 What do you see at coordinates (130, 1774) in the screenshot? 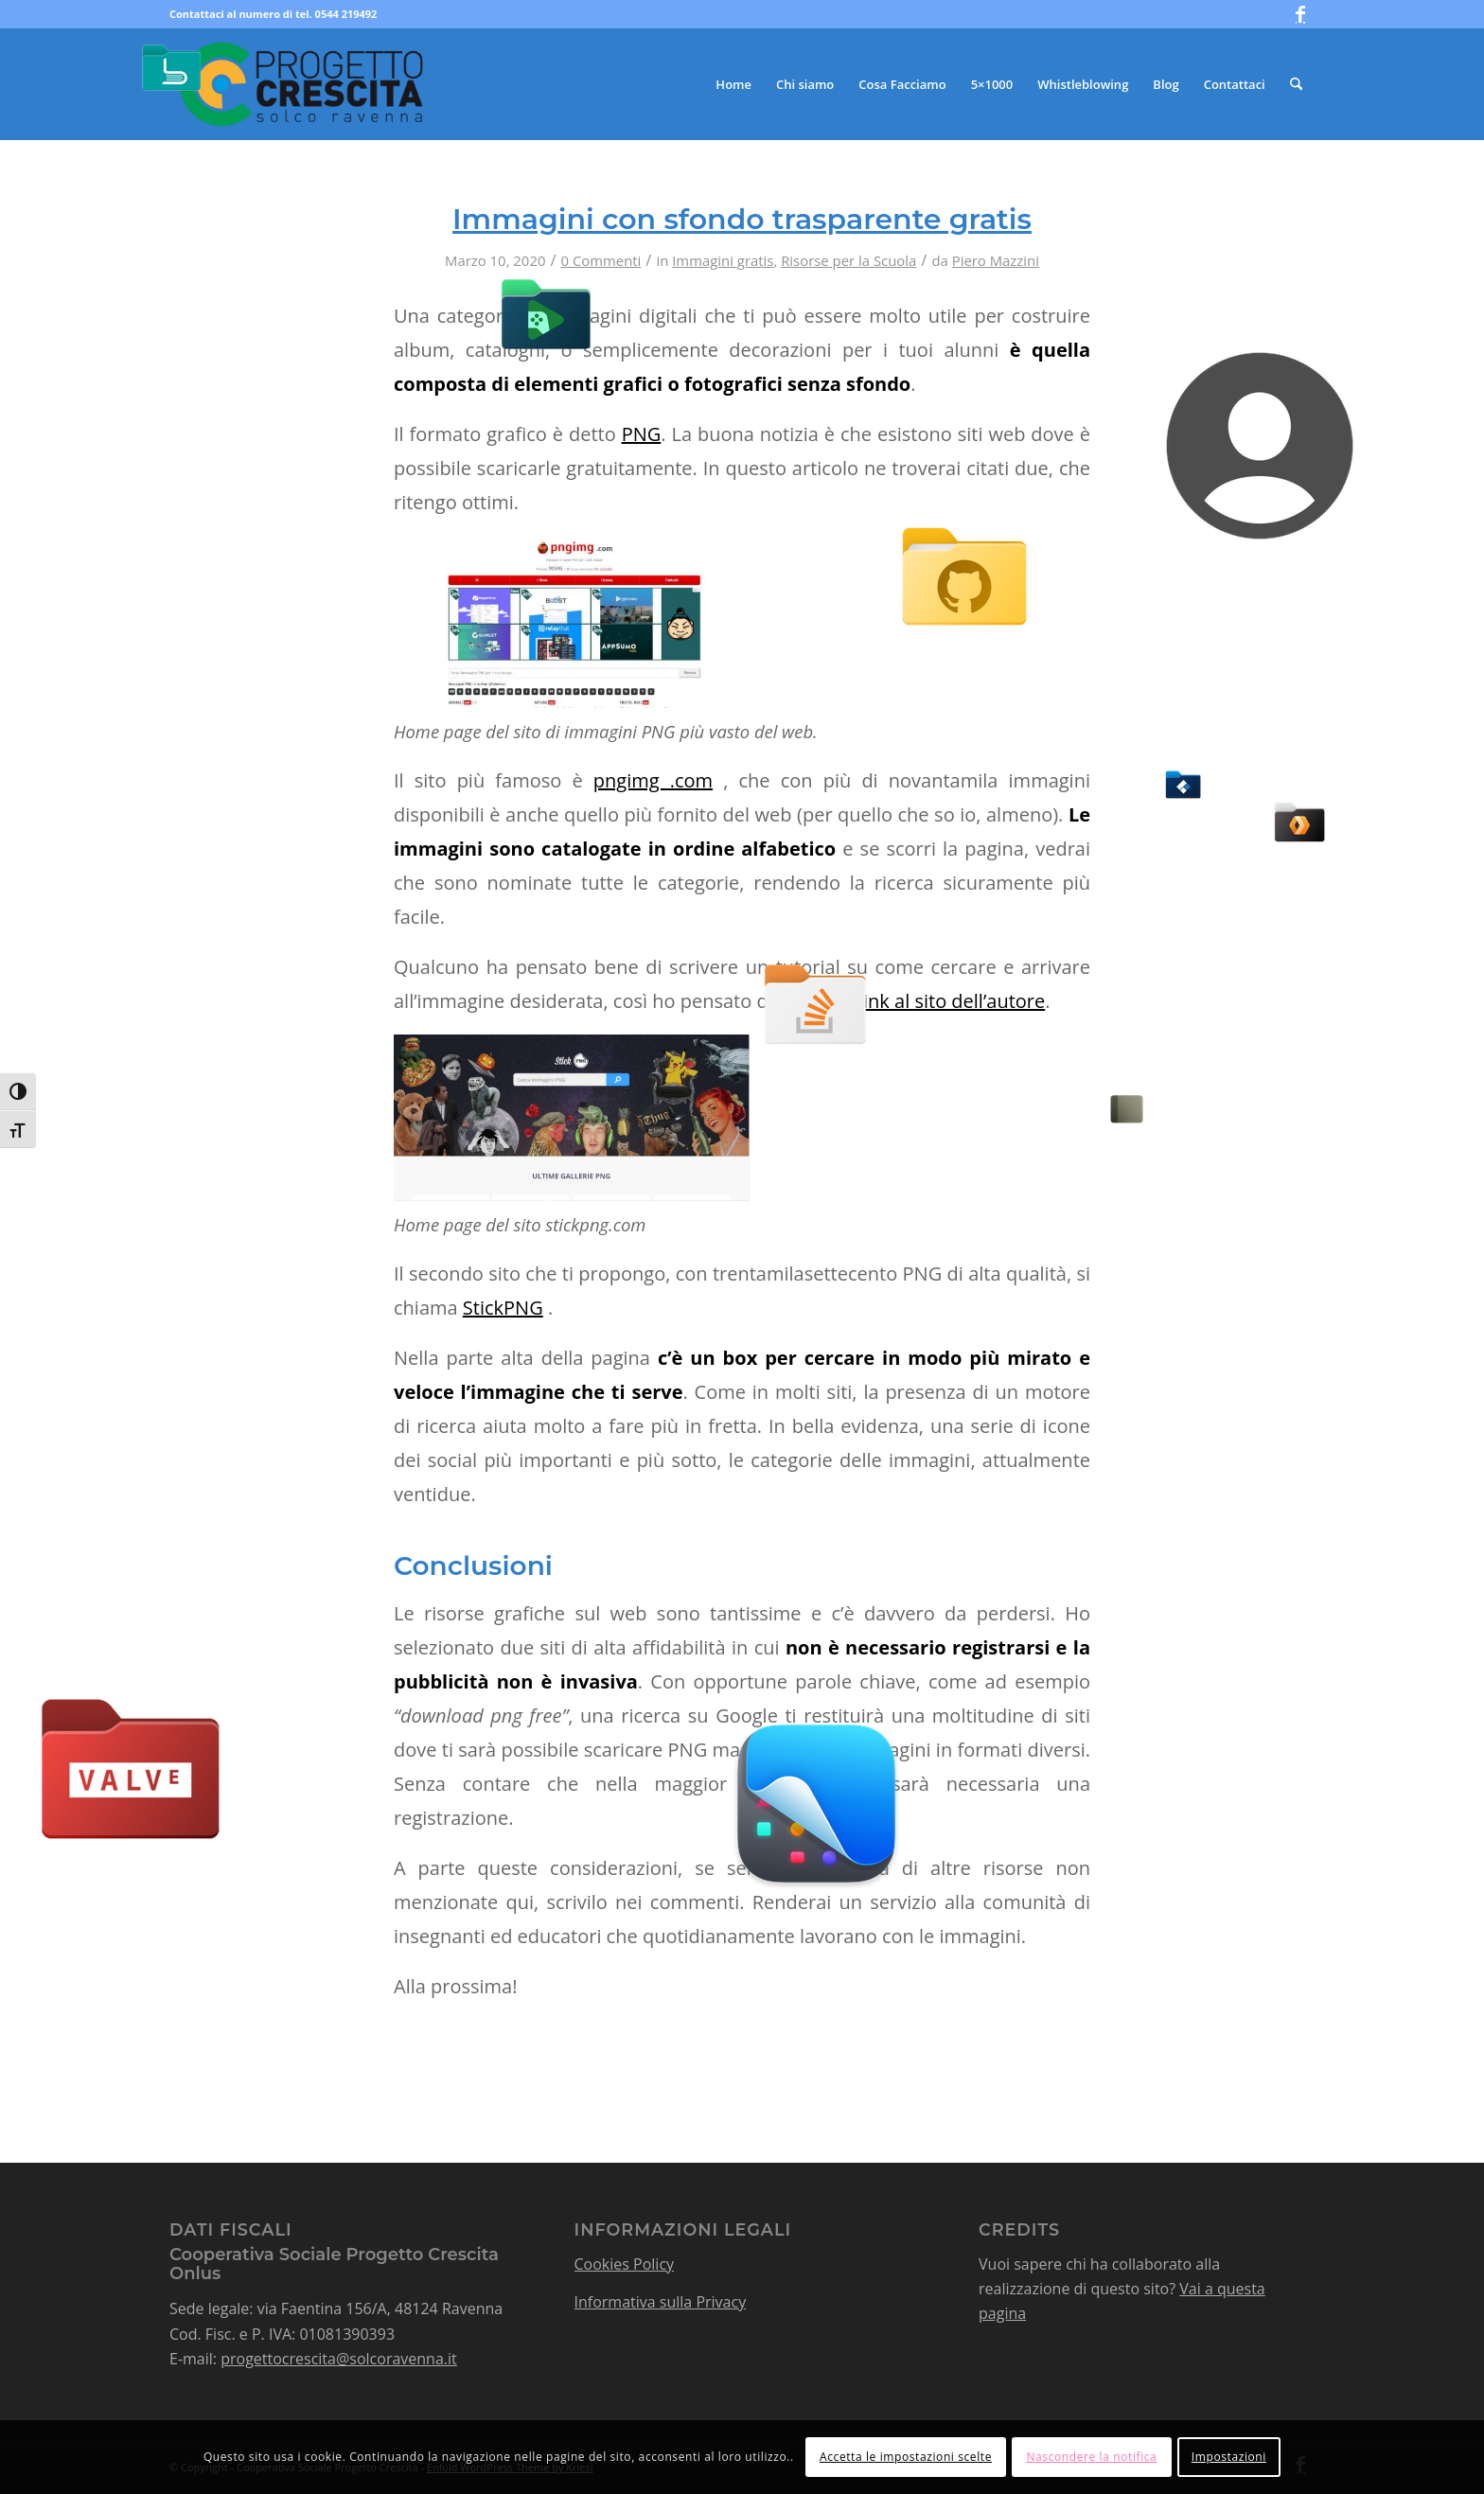
I see `folder containing Valve games or Steam content` at bounding box center [130, 1774].